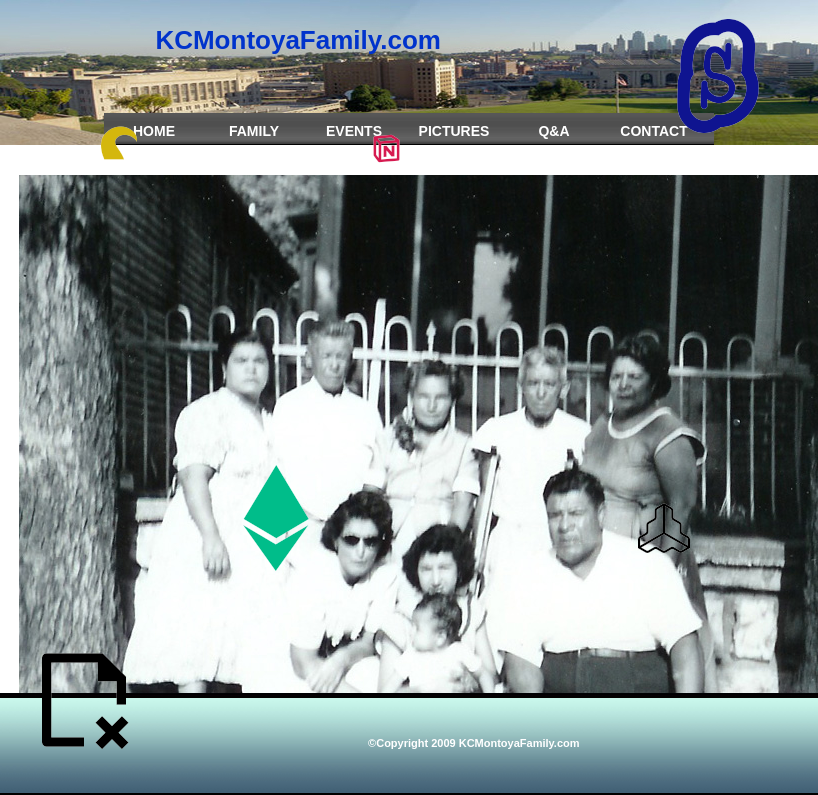 Image resolution: width=818 pixels, height=795 pixels. I want to click on open Notion app, so click(386, 148).